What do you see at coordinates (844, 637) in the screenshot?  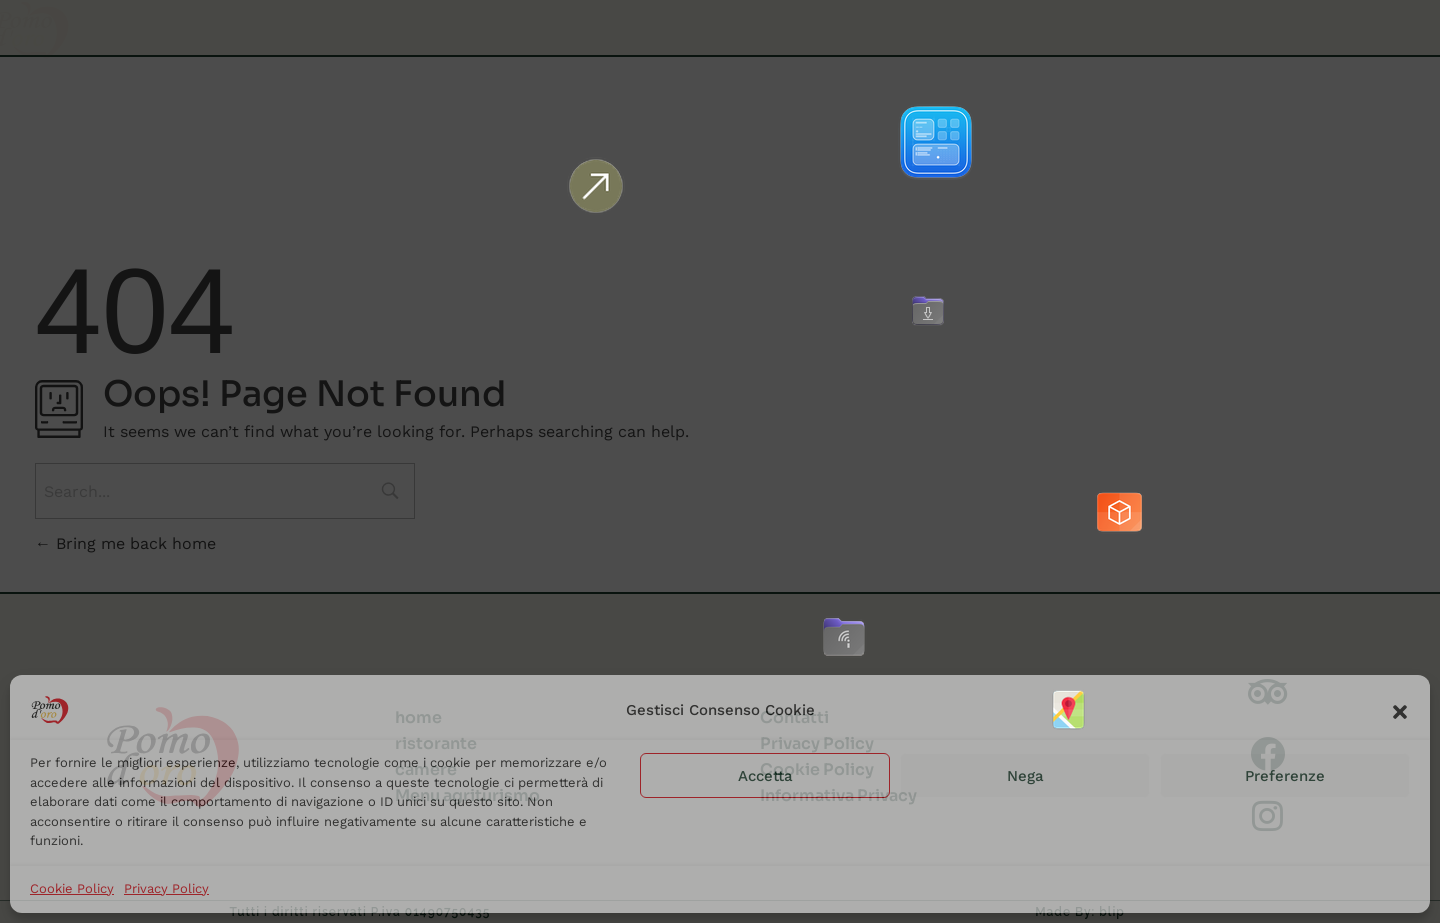 I see `open insync cloud sync folder` at bounding box center [844, 637].